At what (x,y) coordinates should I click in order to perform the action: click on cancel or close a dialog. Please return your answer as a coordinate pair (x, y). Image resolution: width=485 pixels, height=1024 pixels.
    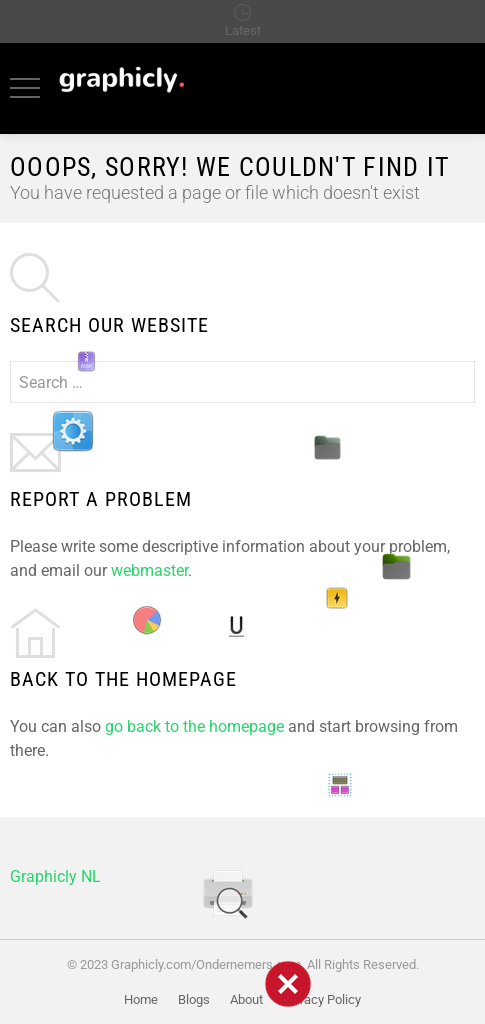
    Looking at the image, I should click on (288, 984).